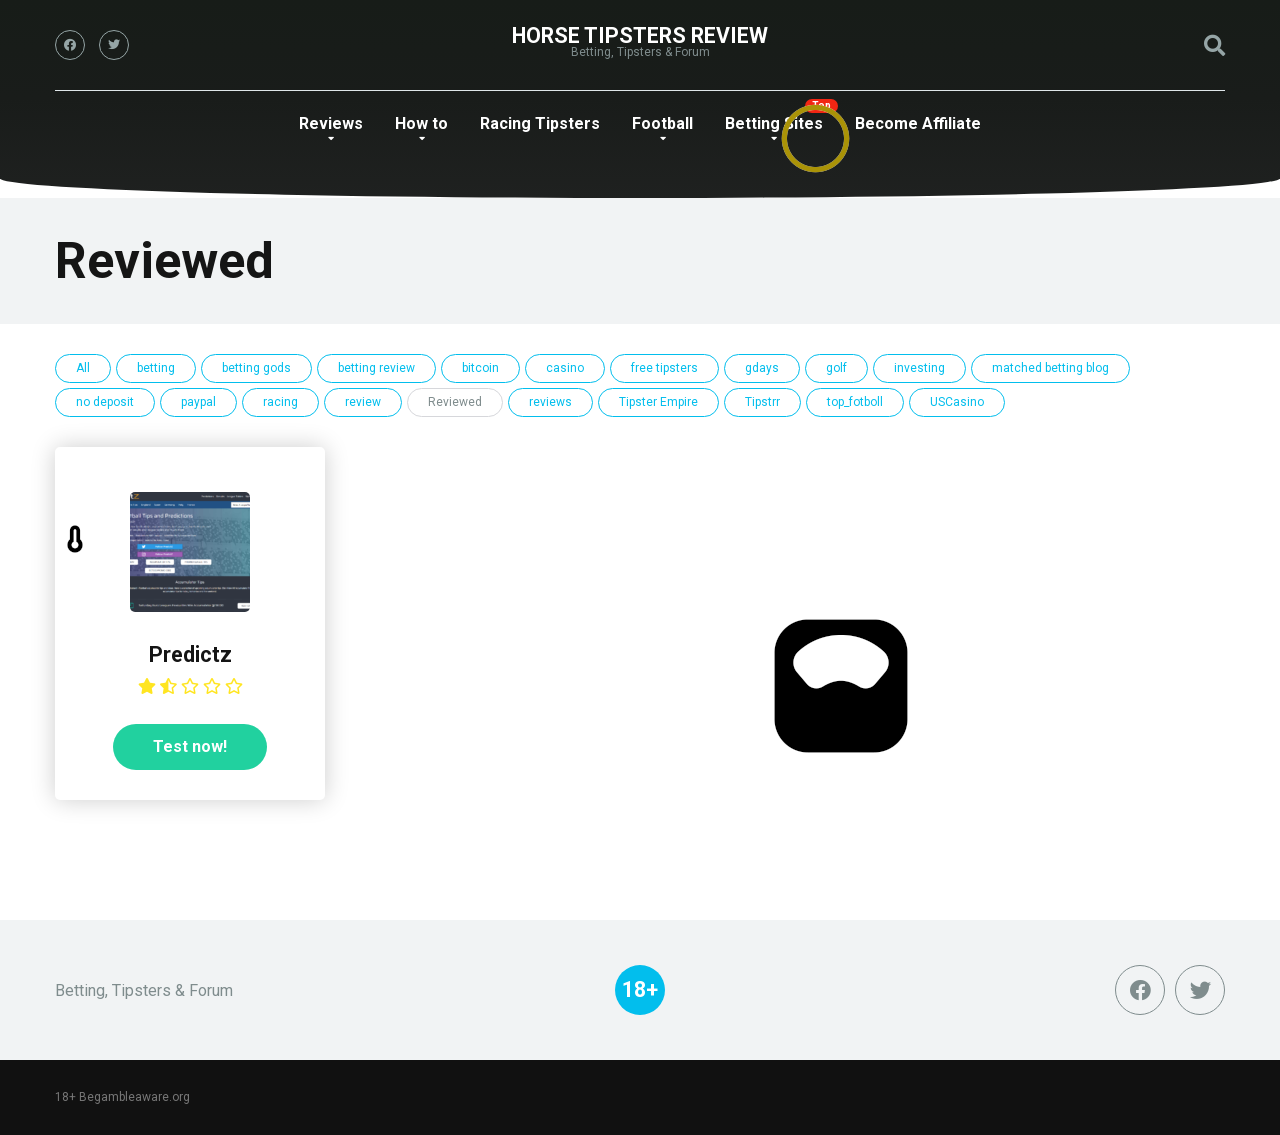 The height and width of the screenshot is (1135, 1280). What do you see at coordinates (841, 686) in the screenshot?
I see `view weight or body measurements` at bounding box center [841, 686].